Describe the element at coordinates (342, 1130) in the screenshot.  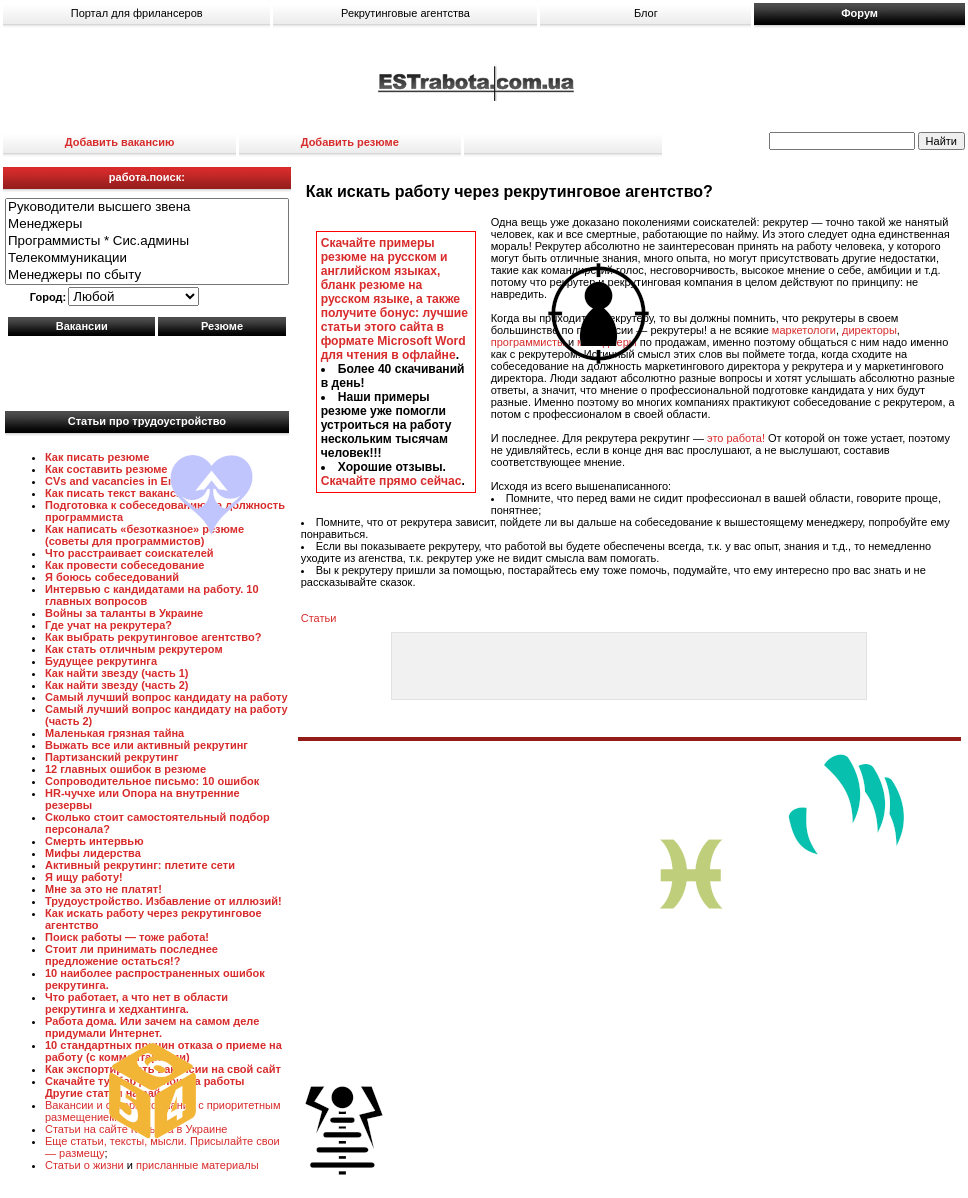
I see `indicates electricity or power generation` at that location.